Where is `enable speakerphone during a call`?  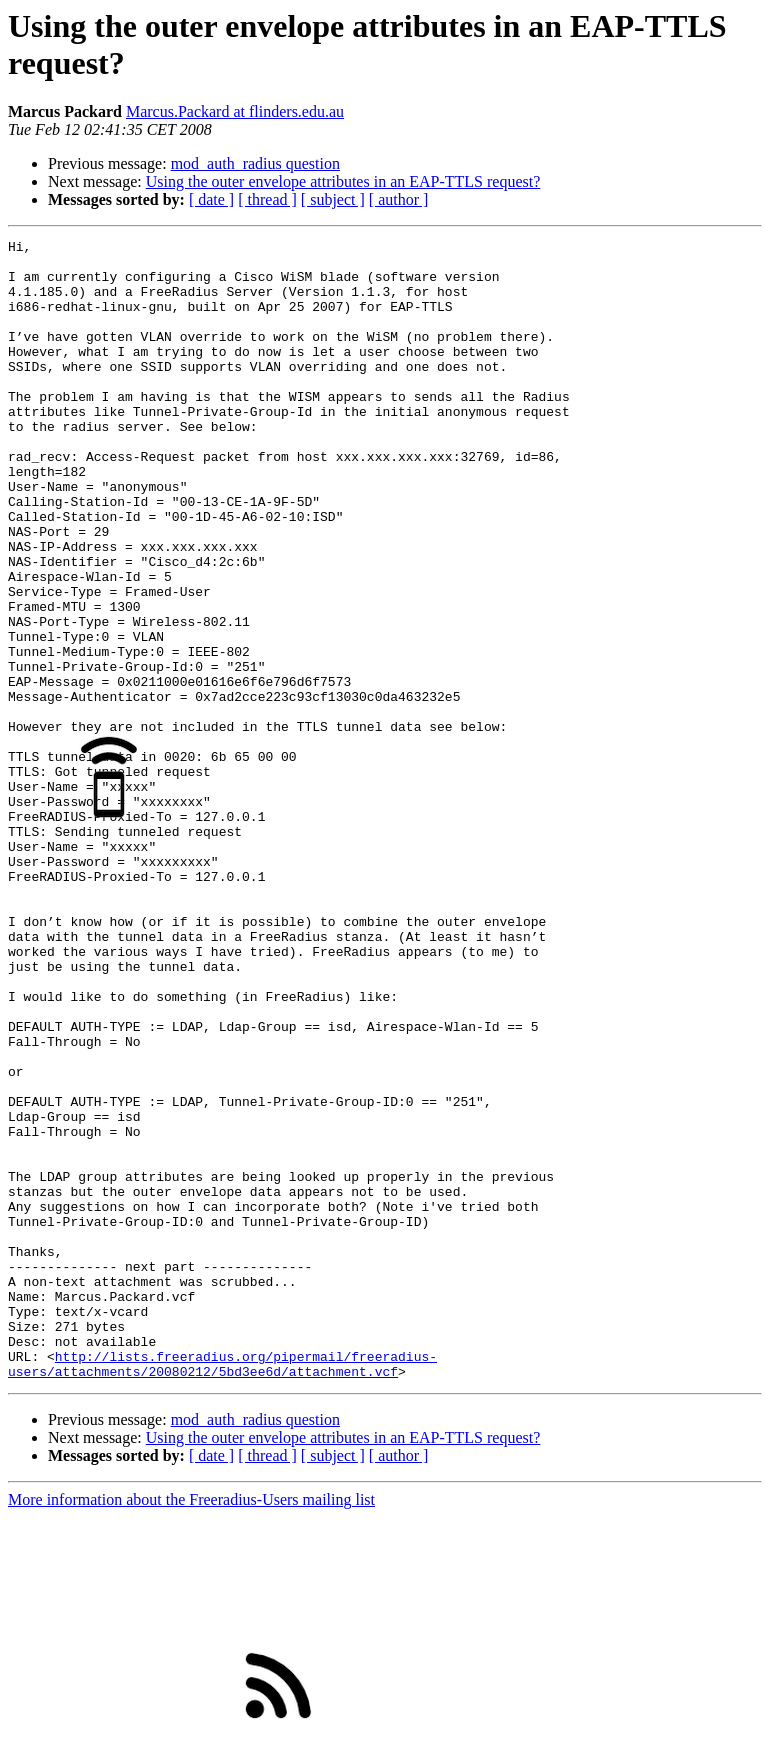
enable speakerphone during a call is located at coordinates (109, 779).